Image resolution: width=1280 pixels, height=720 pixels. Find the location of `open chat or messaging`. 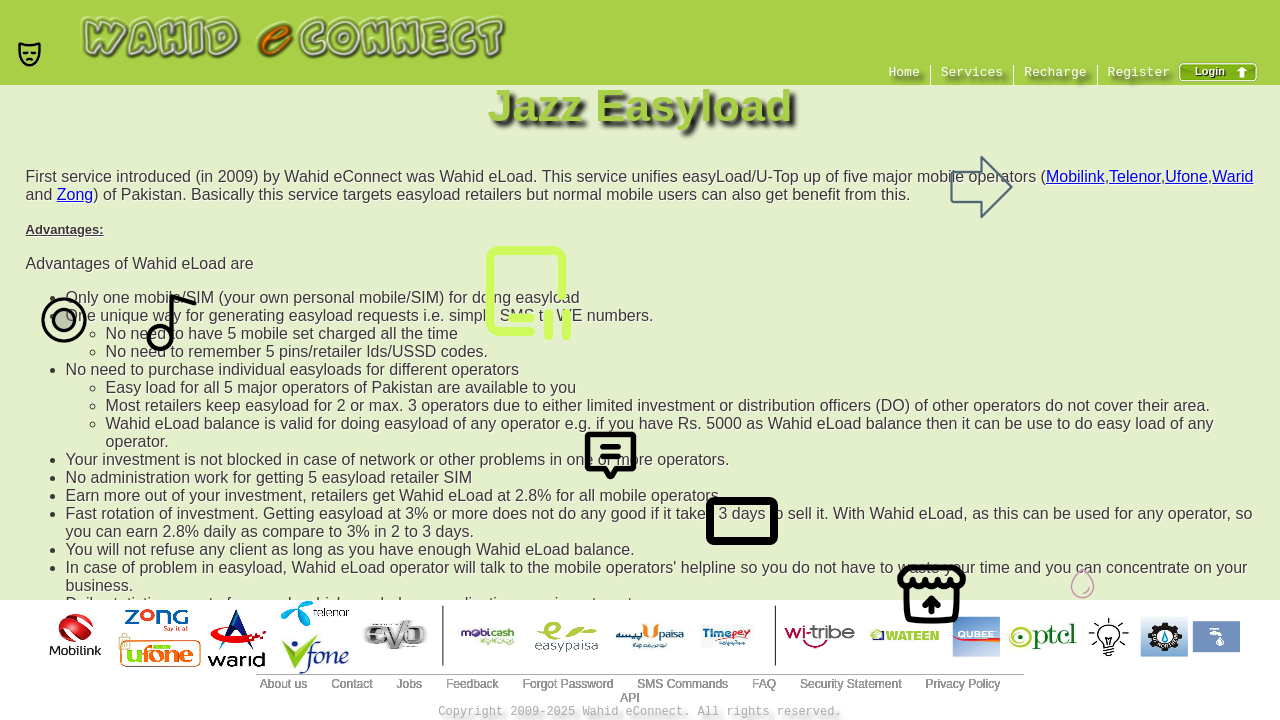

open chat or messaging is located at coordinates (610, 453).